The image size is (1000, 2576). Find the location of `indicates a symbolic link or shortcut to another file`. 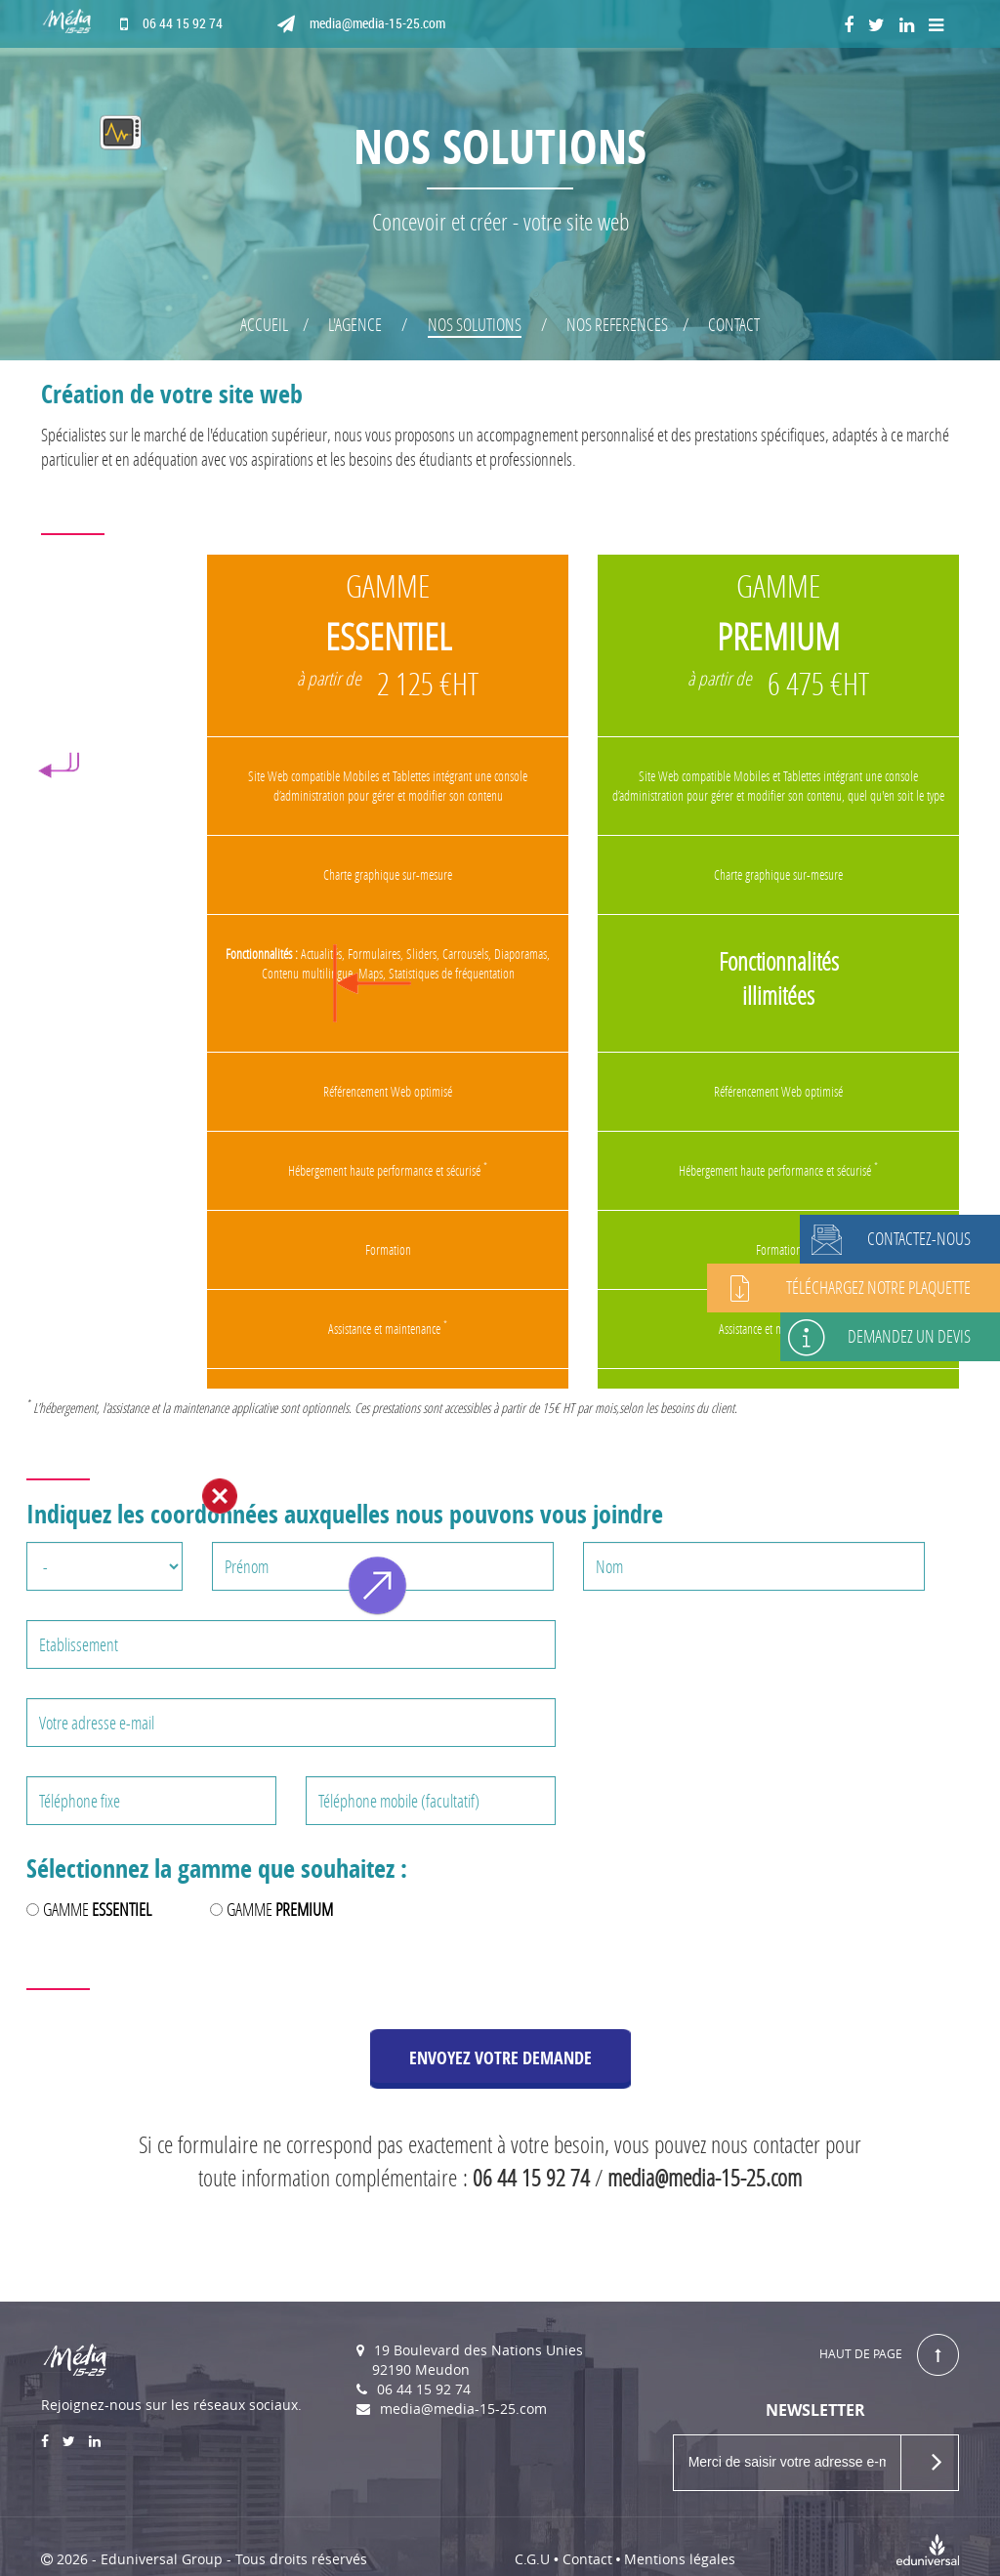

indicates a symbolic link or shortcut to another file is located at coordinates (377, 1585).